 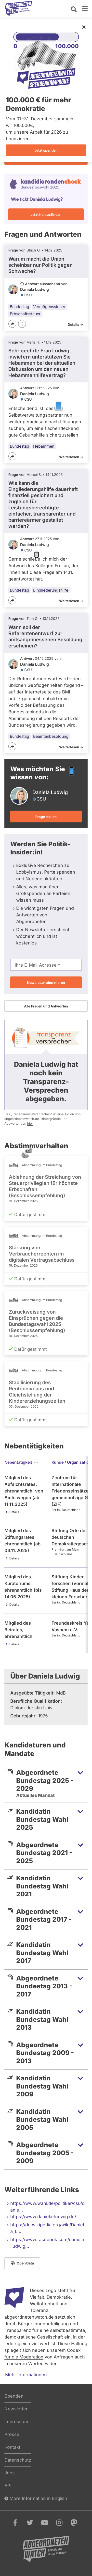 What do you see at coordinates (71, 771) in the screenshot?
I see `manage connected iPod Touch device` at bounding box center [71, 771].